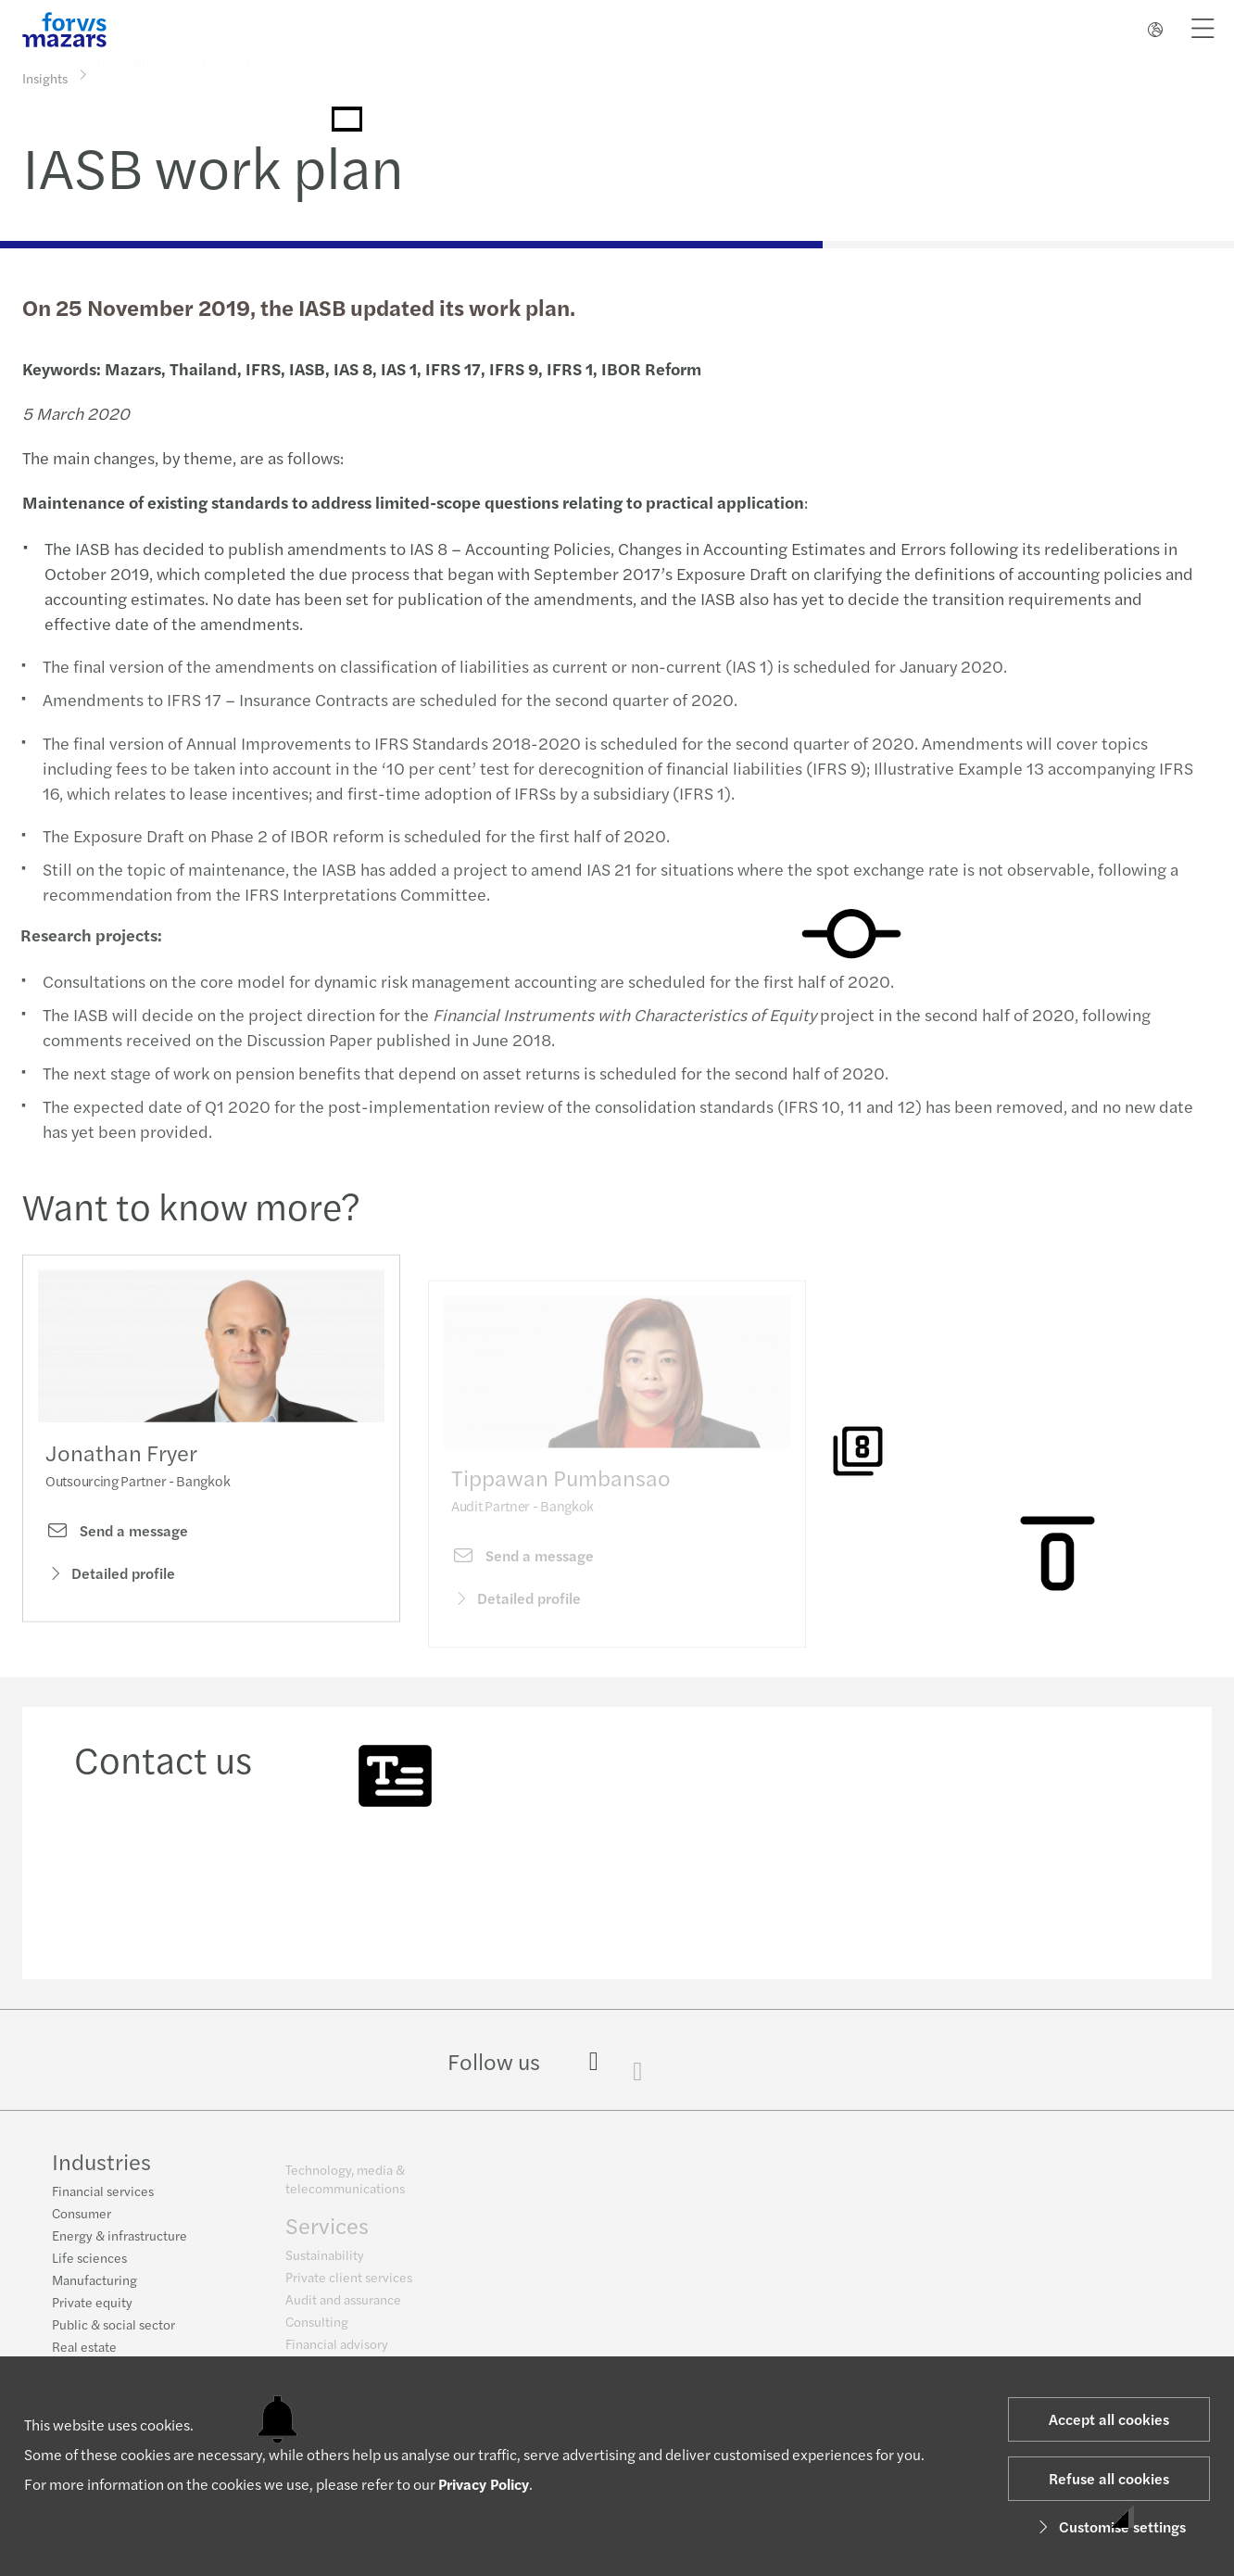 Image resolution: width=1234 pixels, height=2576 pixels. I want to click on view your notifications, so click(277, 2418).